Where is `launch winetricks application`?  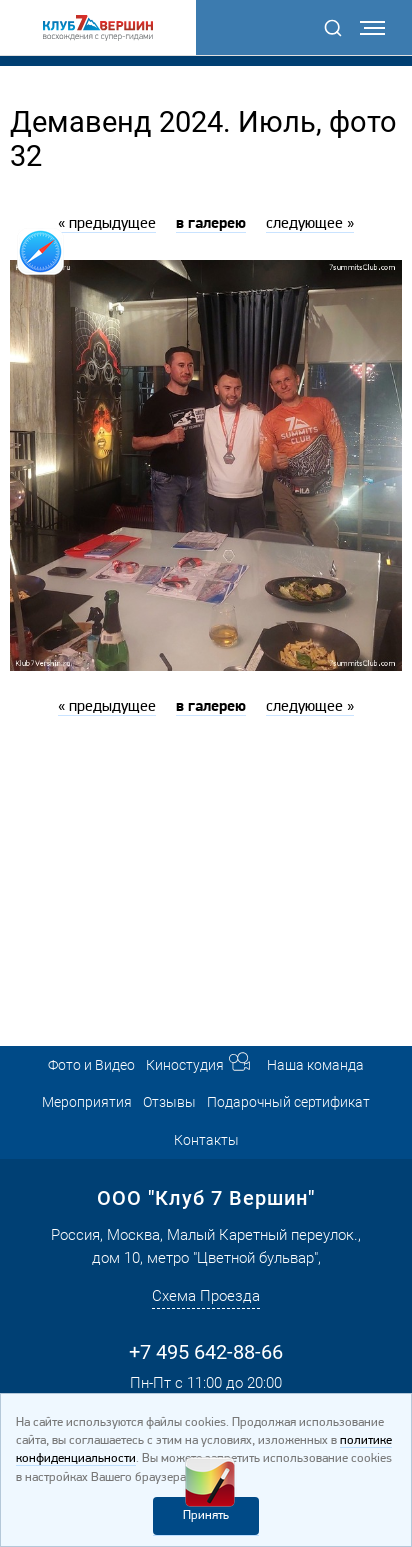
launch winetricks application is located at coordinates (210, 1482).